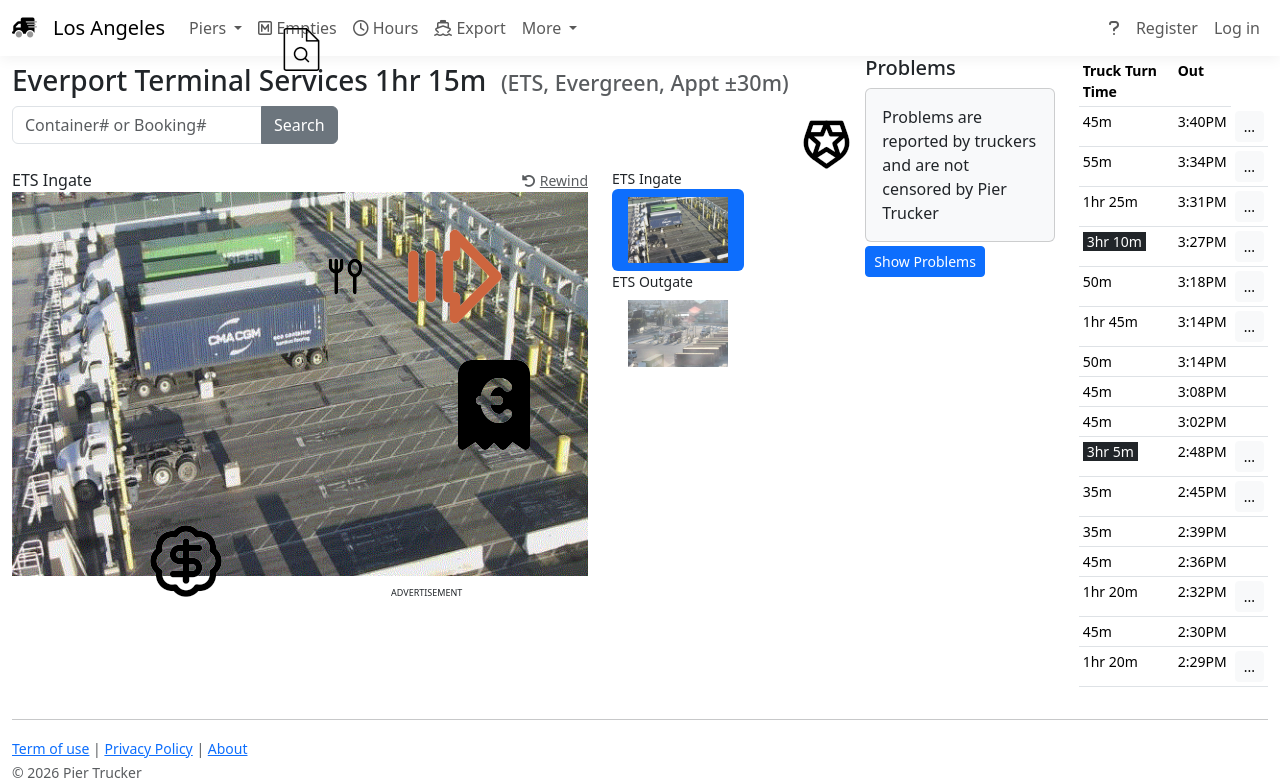 The image size is (1280, 784). I want to click on access food or dining options, so click(345, 275).